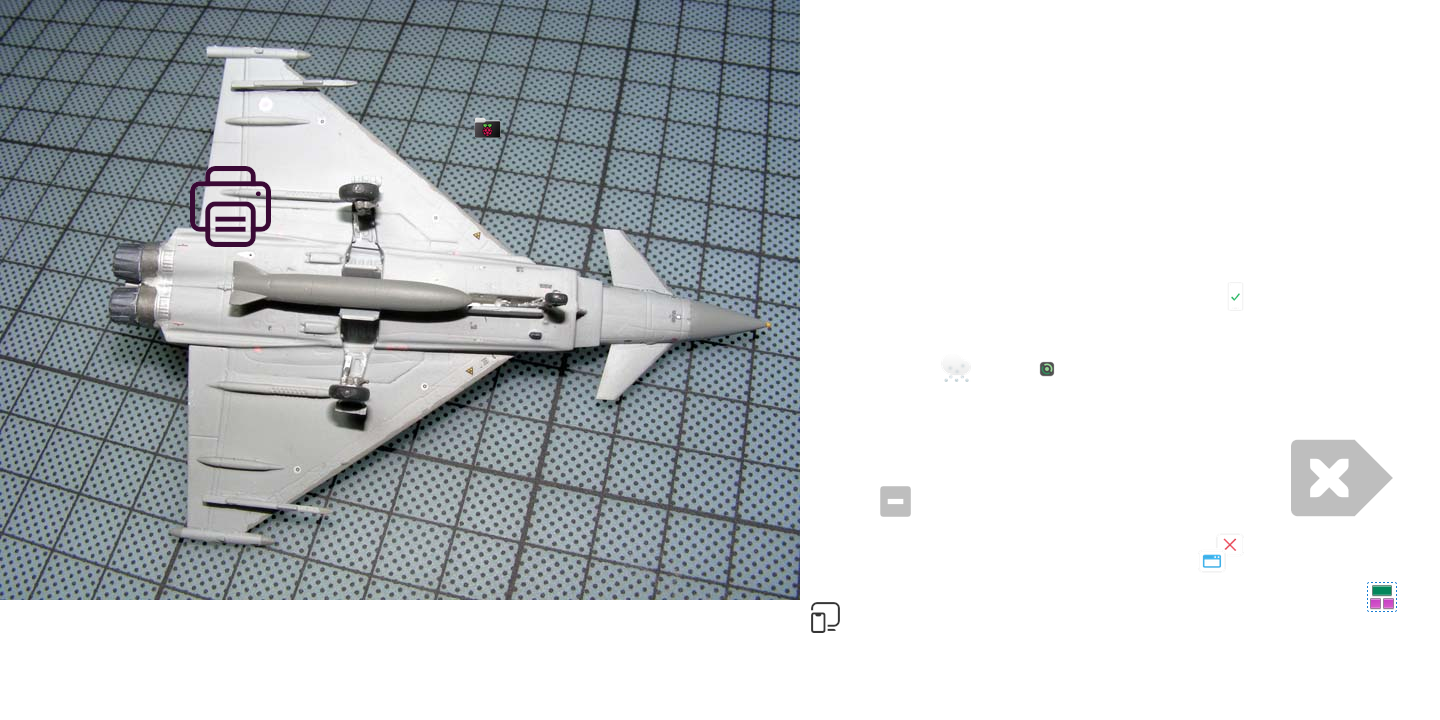 This screenshot has width=1440, height=720. I want to click on open the void linux application, so click(1047, 369).